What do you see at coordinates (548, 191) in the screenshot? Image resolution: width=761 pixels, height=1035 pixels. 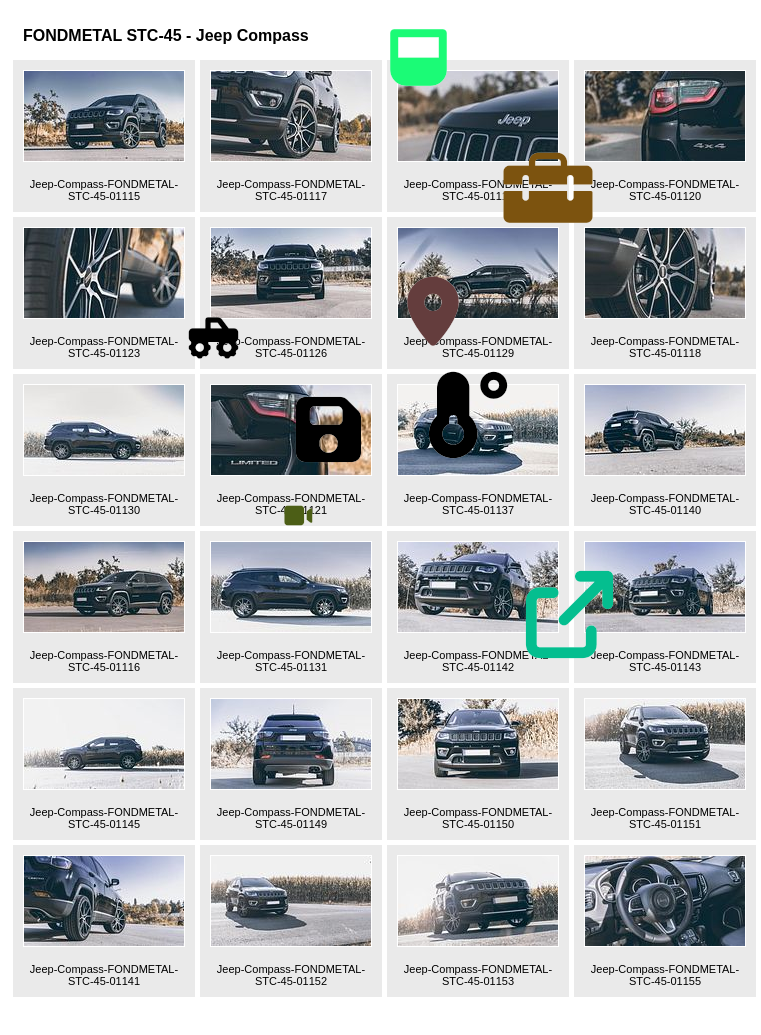 I see `access tools and settings` at bounding box center [548, 191].